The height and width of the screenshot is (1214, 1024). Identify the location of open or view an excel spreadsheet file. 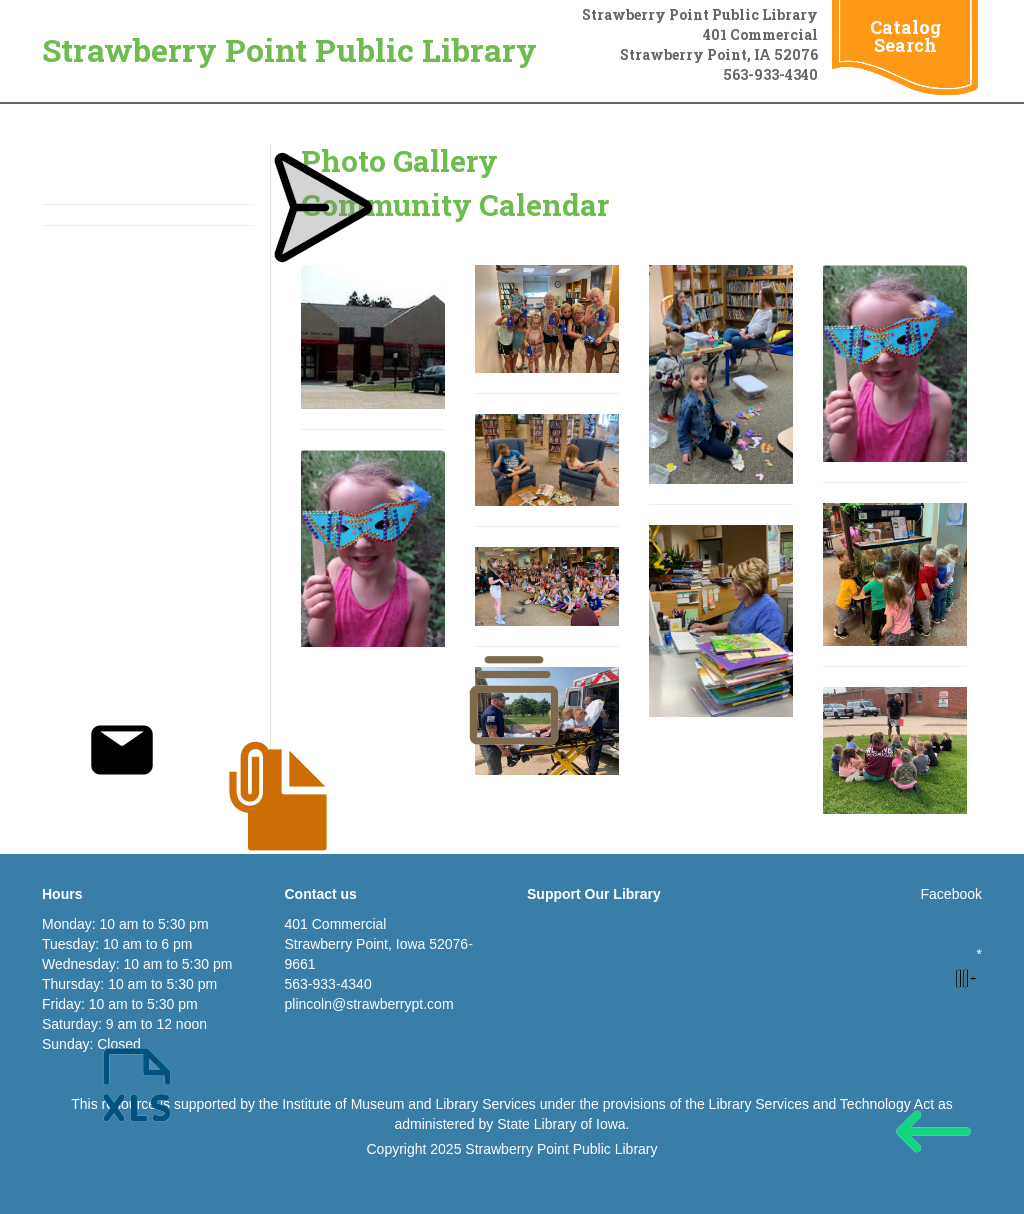
(137, 1088).